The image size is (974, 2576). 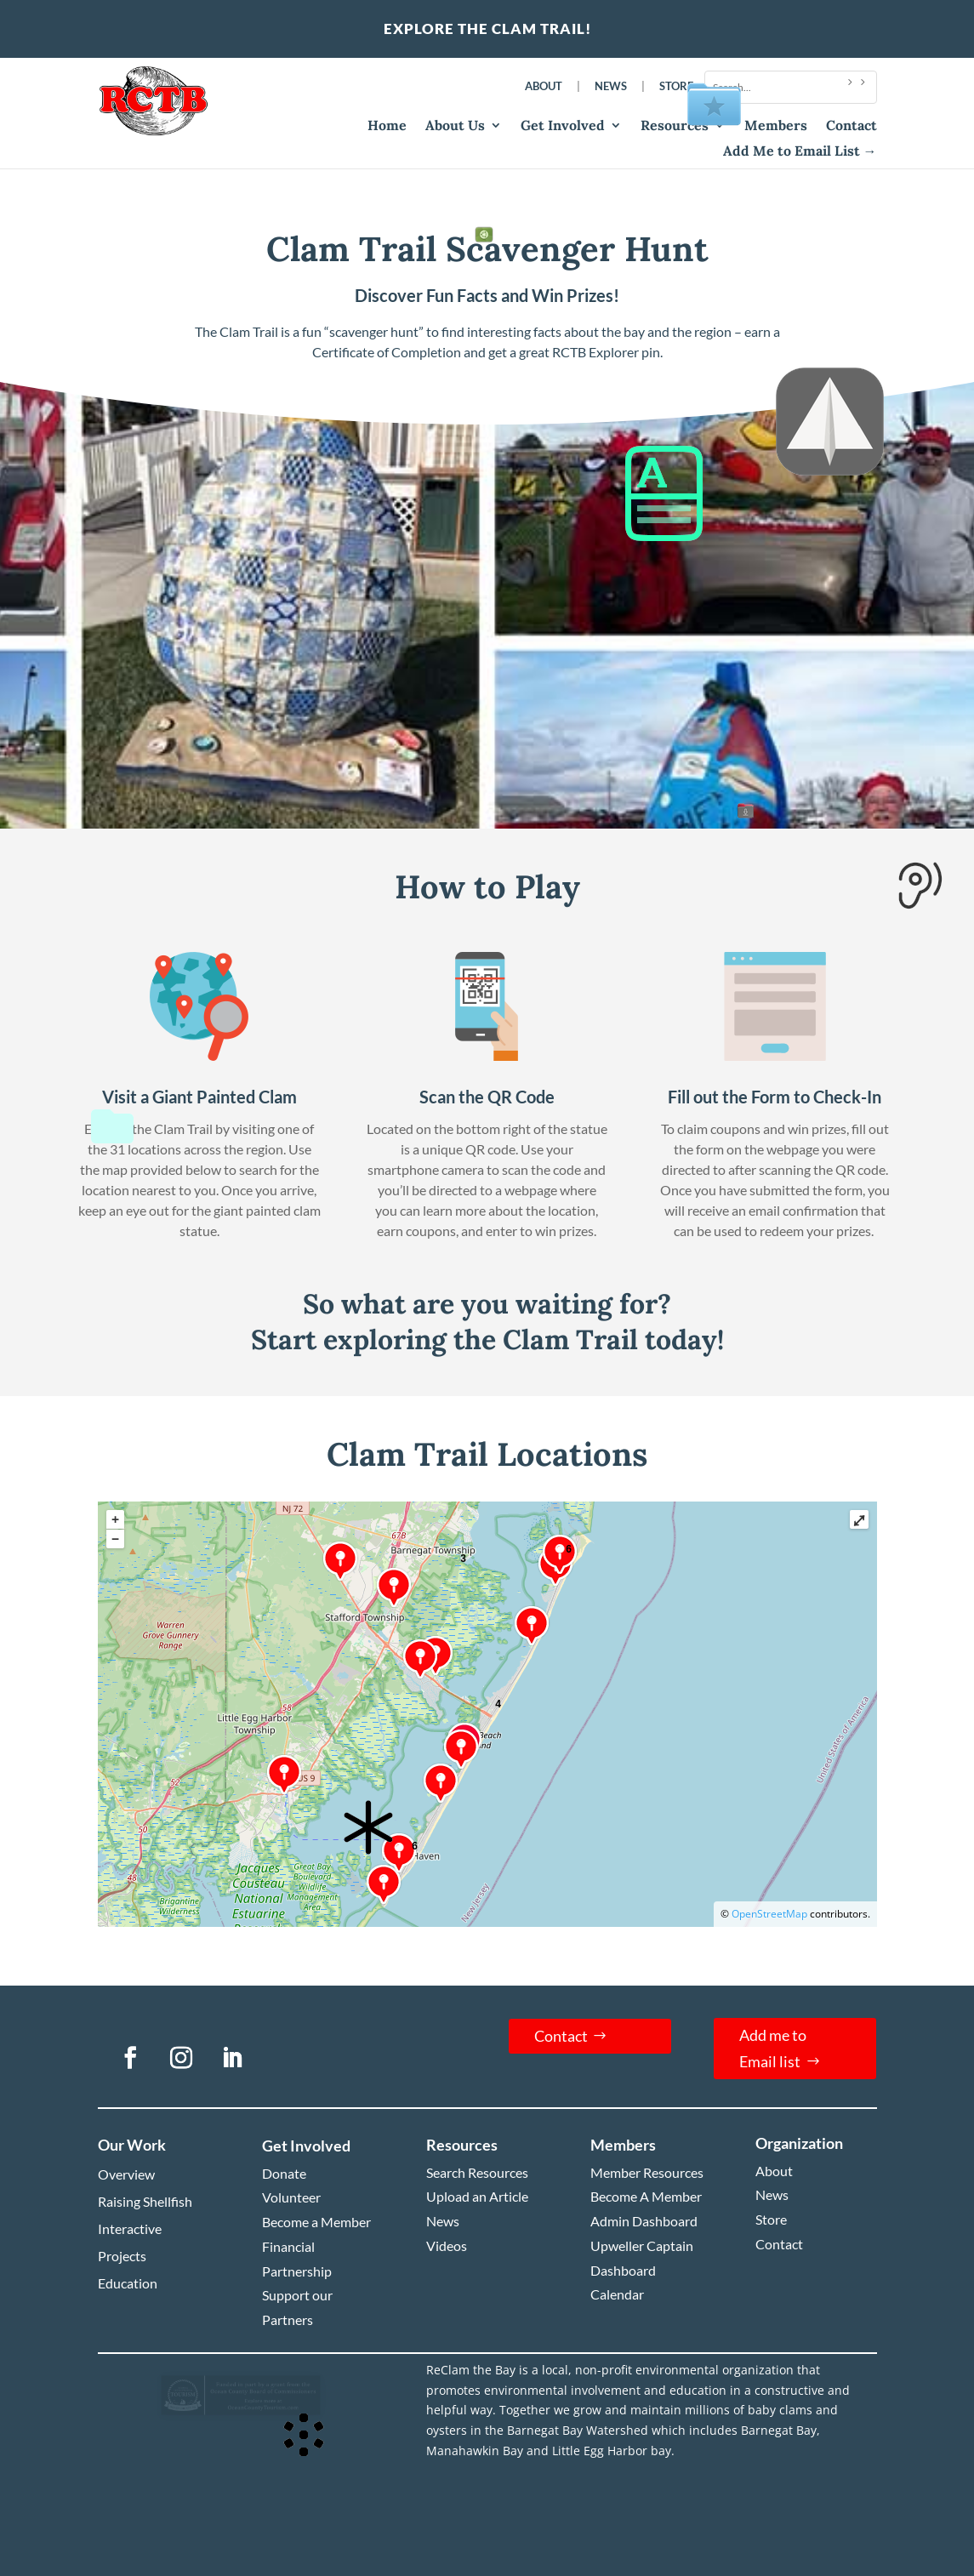 What do you see at coordinates (714, 104) in the screenshot?
I see `open your bookmarked files folder` at bounding box center [714, 104].